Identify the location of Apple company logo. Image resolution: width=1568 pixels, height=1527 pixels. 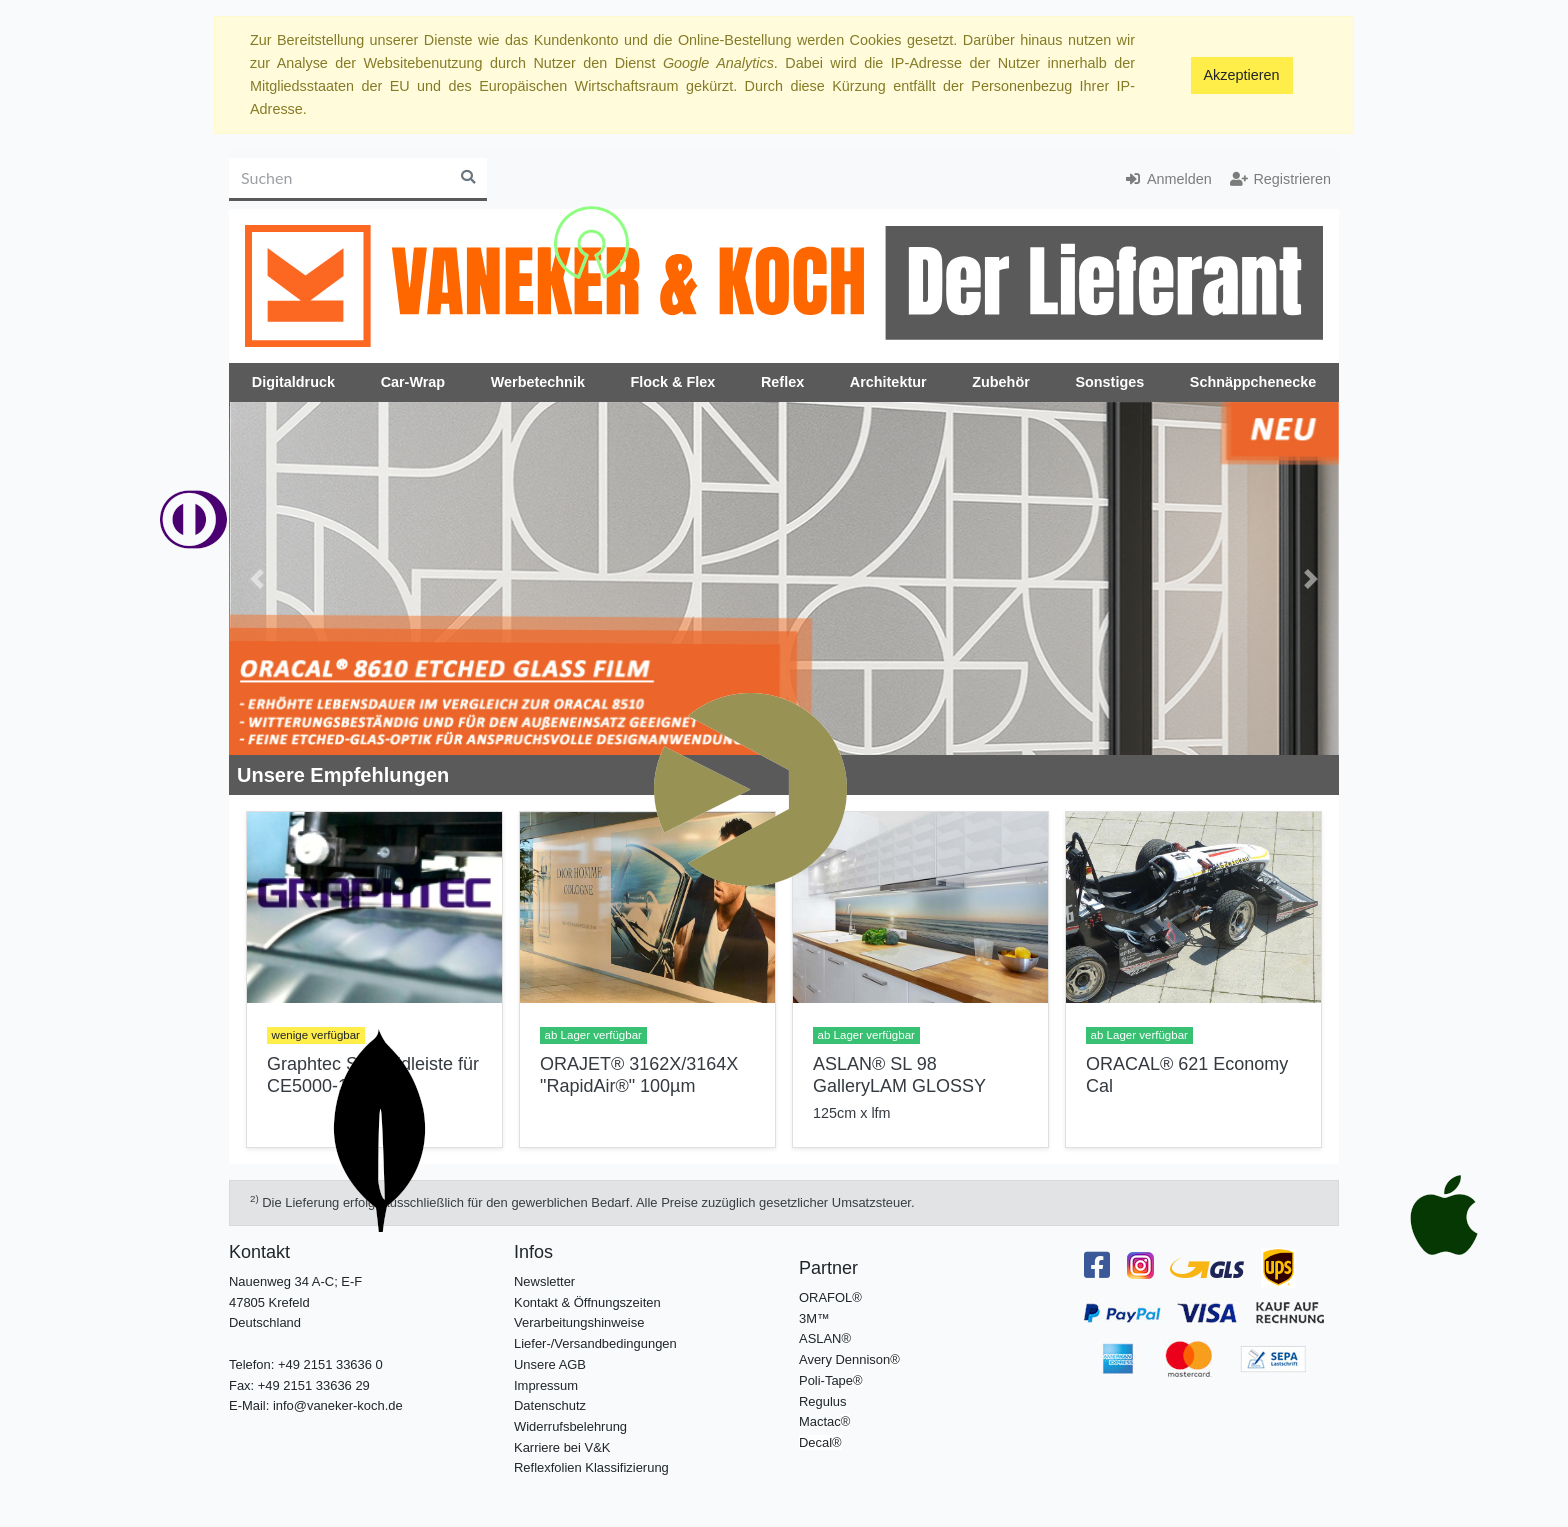
(1444, 1215).